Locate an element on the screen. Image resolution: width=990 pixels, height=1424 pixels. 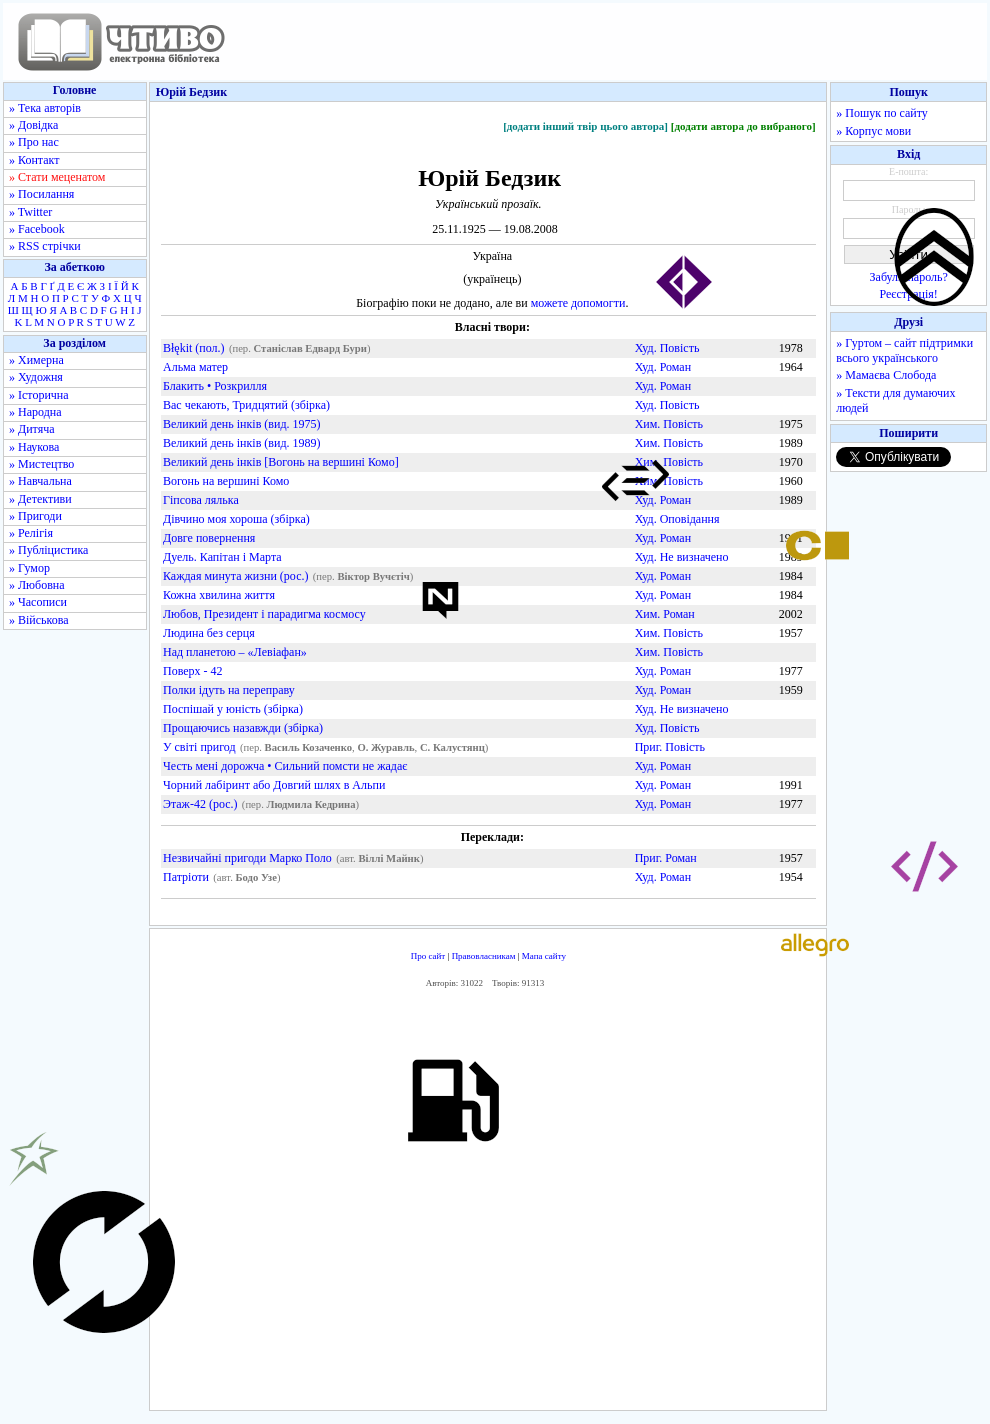
indicates code written in F# programming language is located at coordinates (684, 282).